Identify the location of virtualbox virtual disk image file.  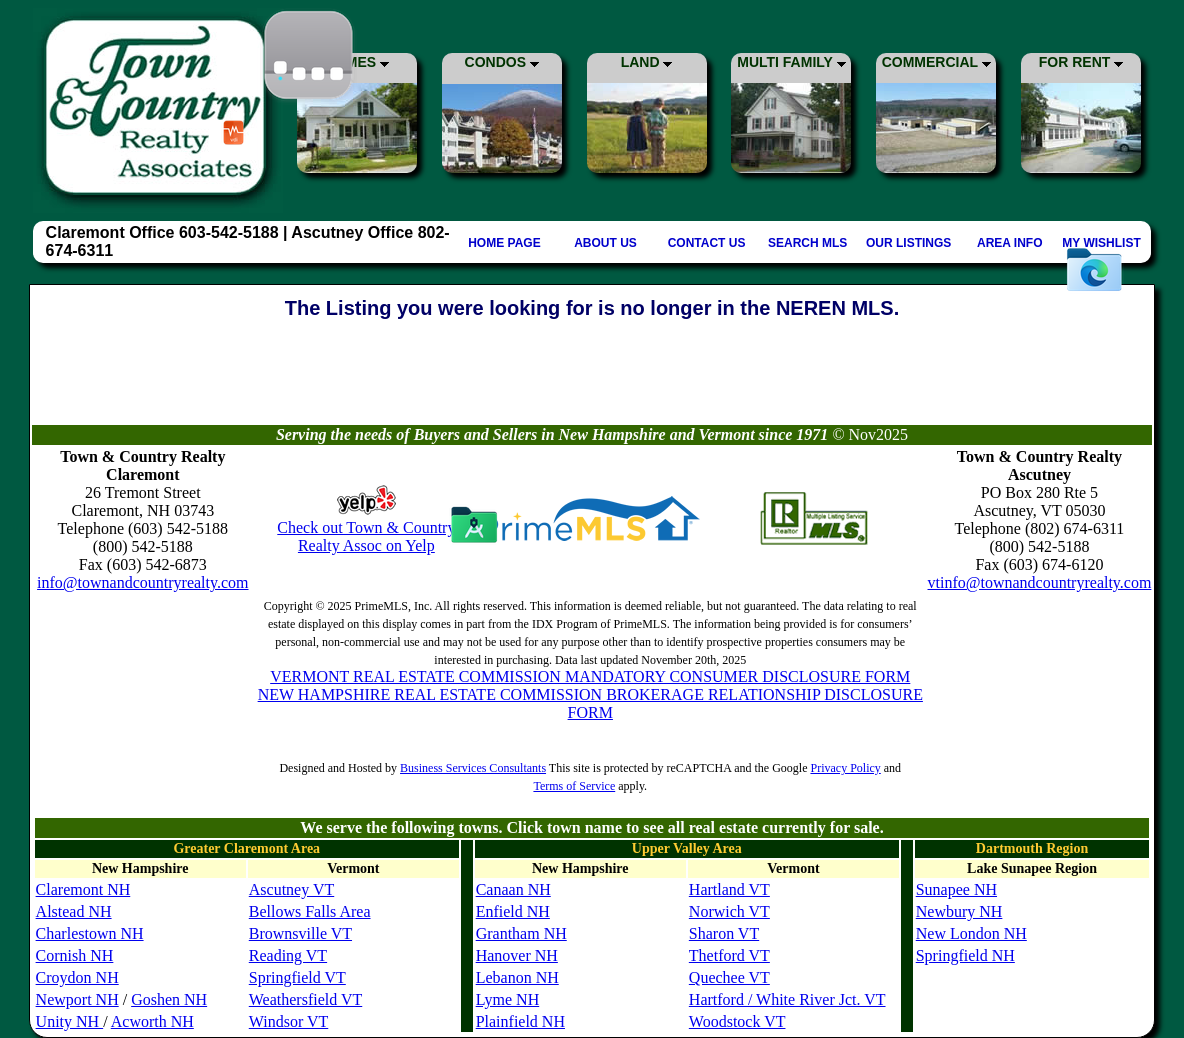
(233, 132).